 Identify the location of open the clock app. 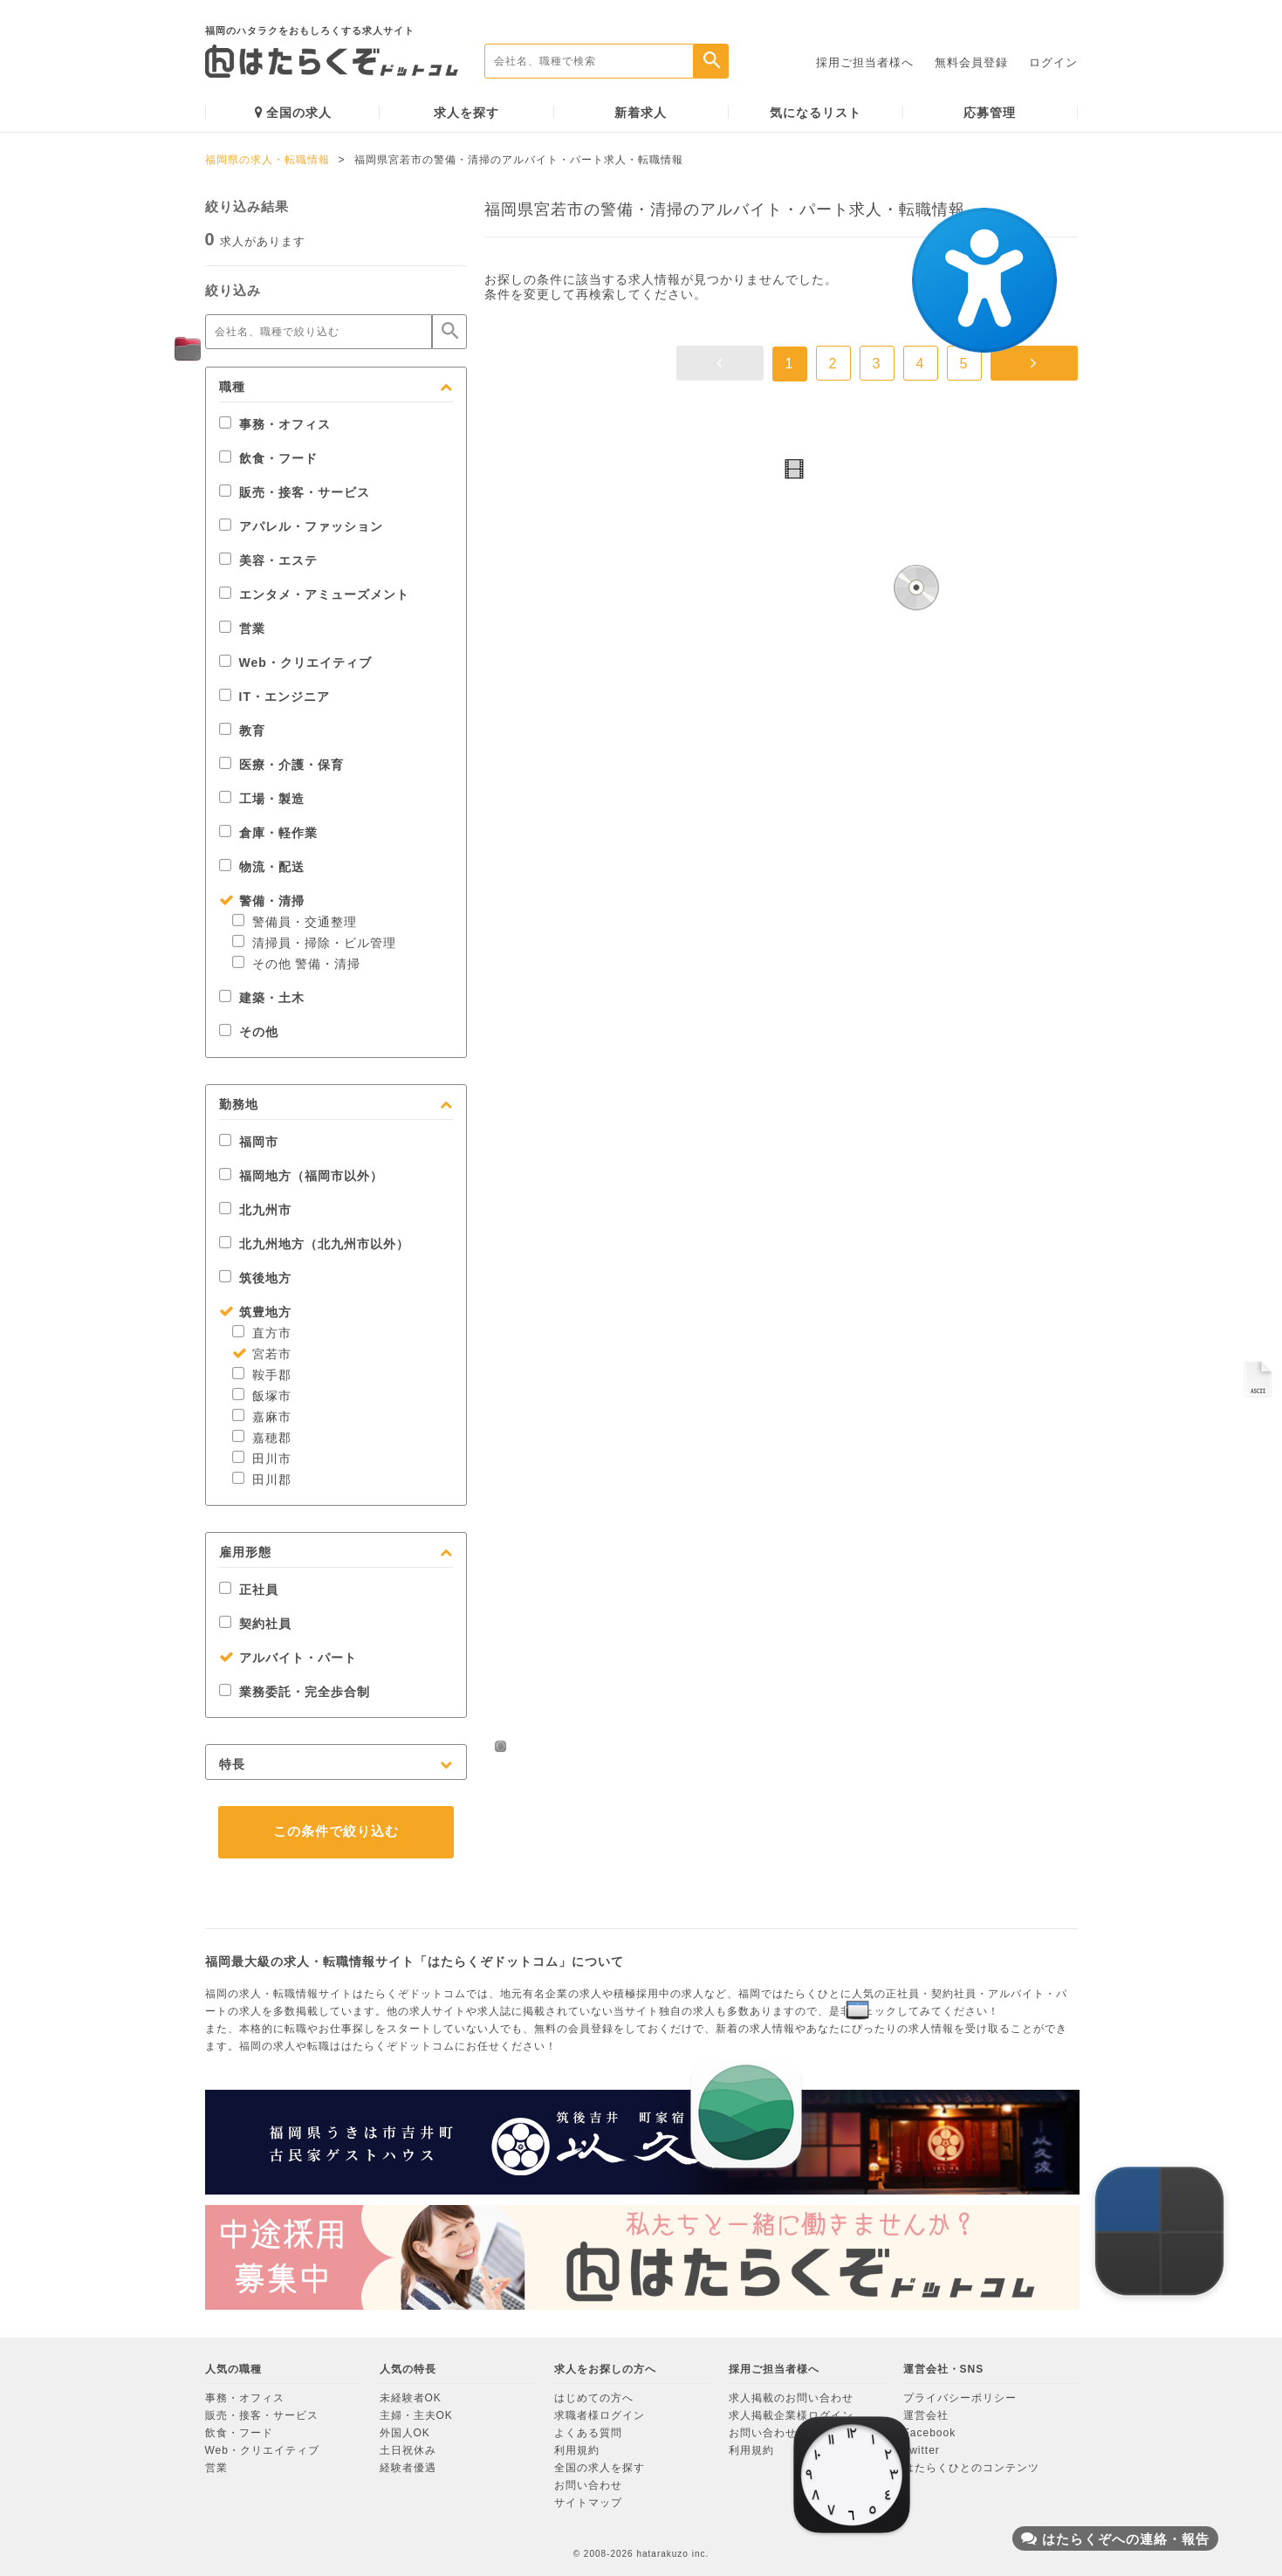
(852, 2475).